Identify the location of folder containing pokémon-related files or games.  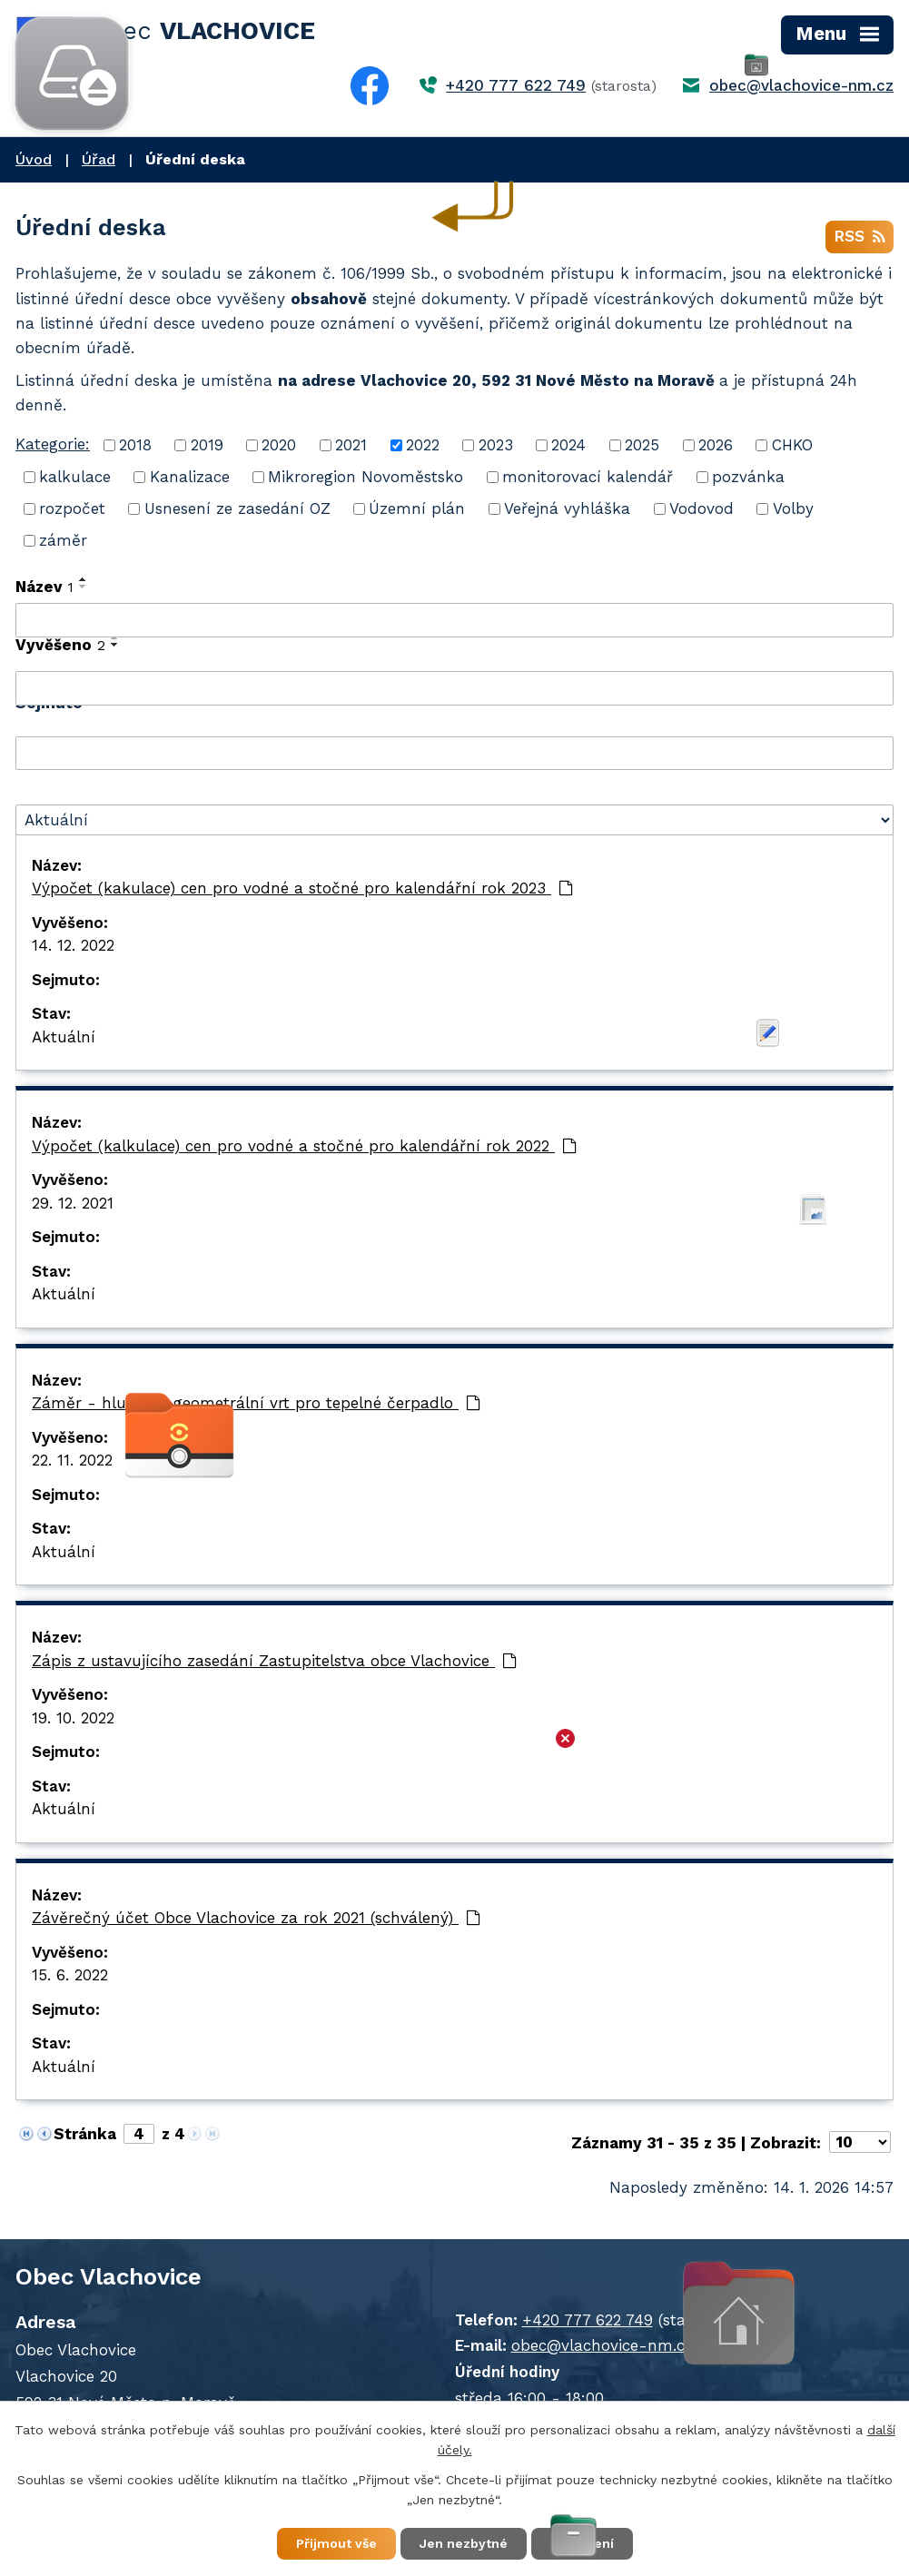
(179, 1438).